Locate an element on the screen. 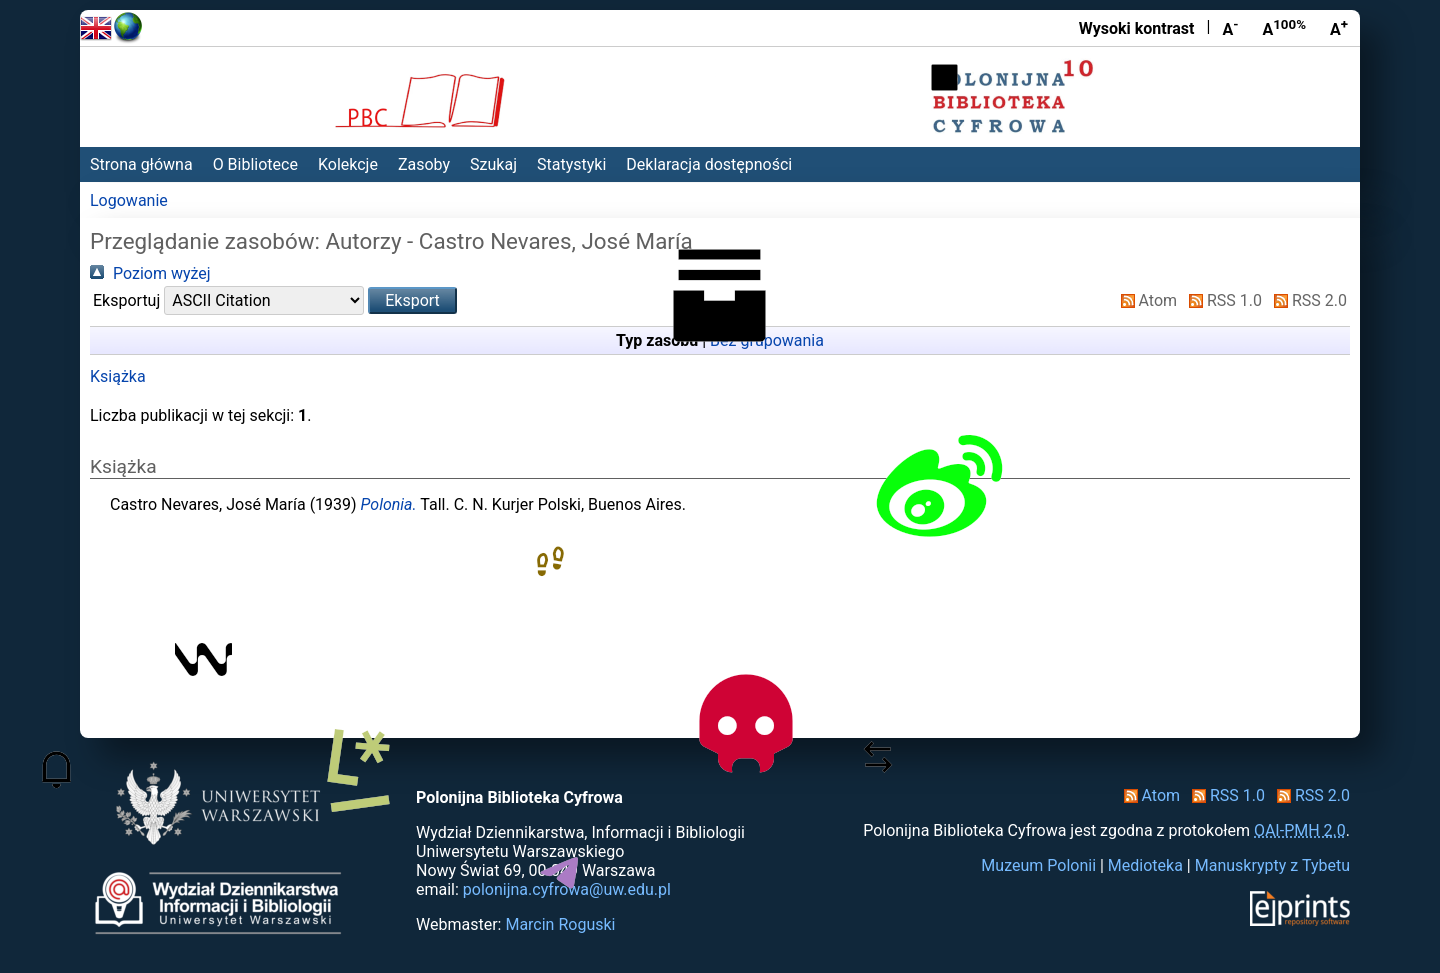  access archived files or documents is located at coordinates (719, 295).